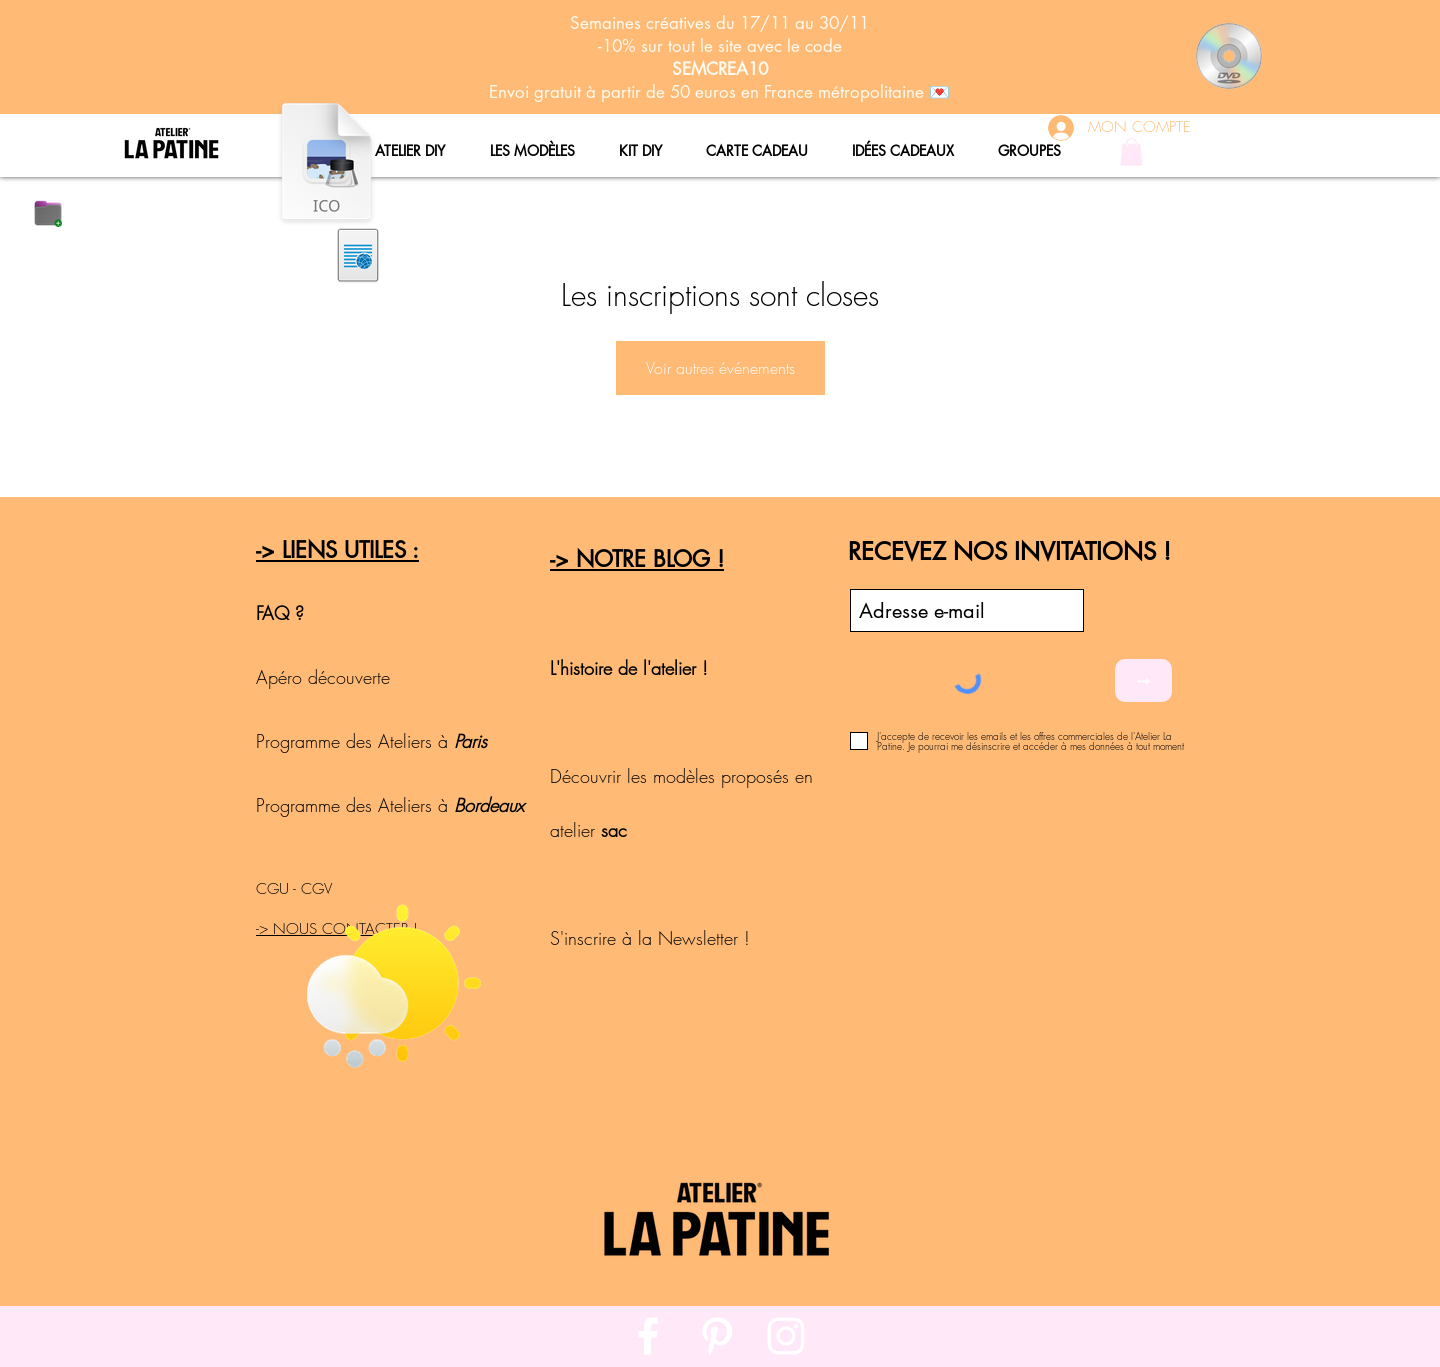  Describe the element at coordinates (326, 163) in the screenshot. I see `an ico image file used for icons and favicons` at that location.